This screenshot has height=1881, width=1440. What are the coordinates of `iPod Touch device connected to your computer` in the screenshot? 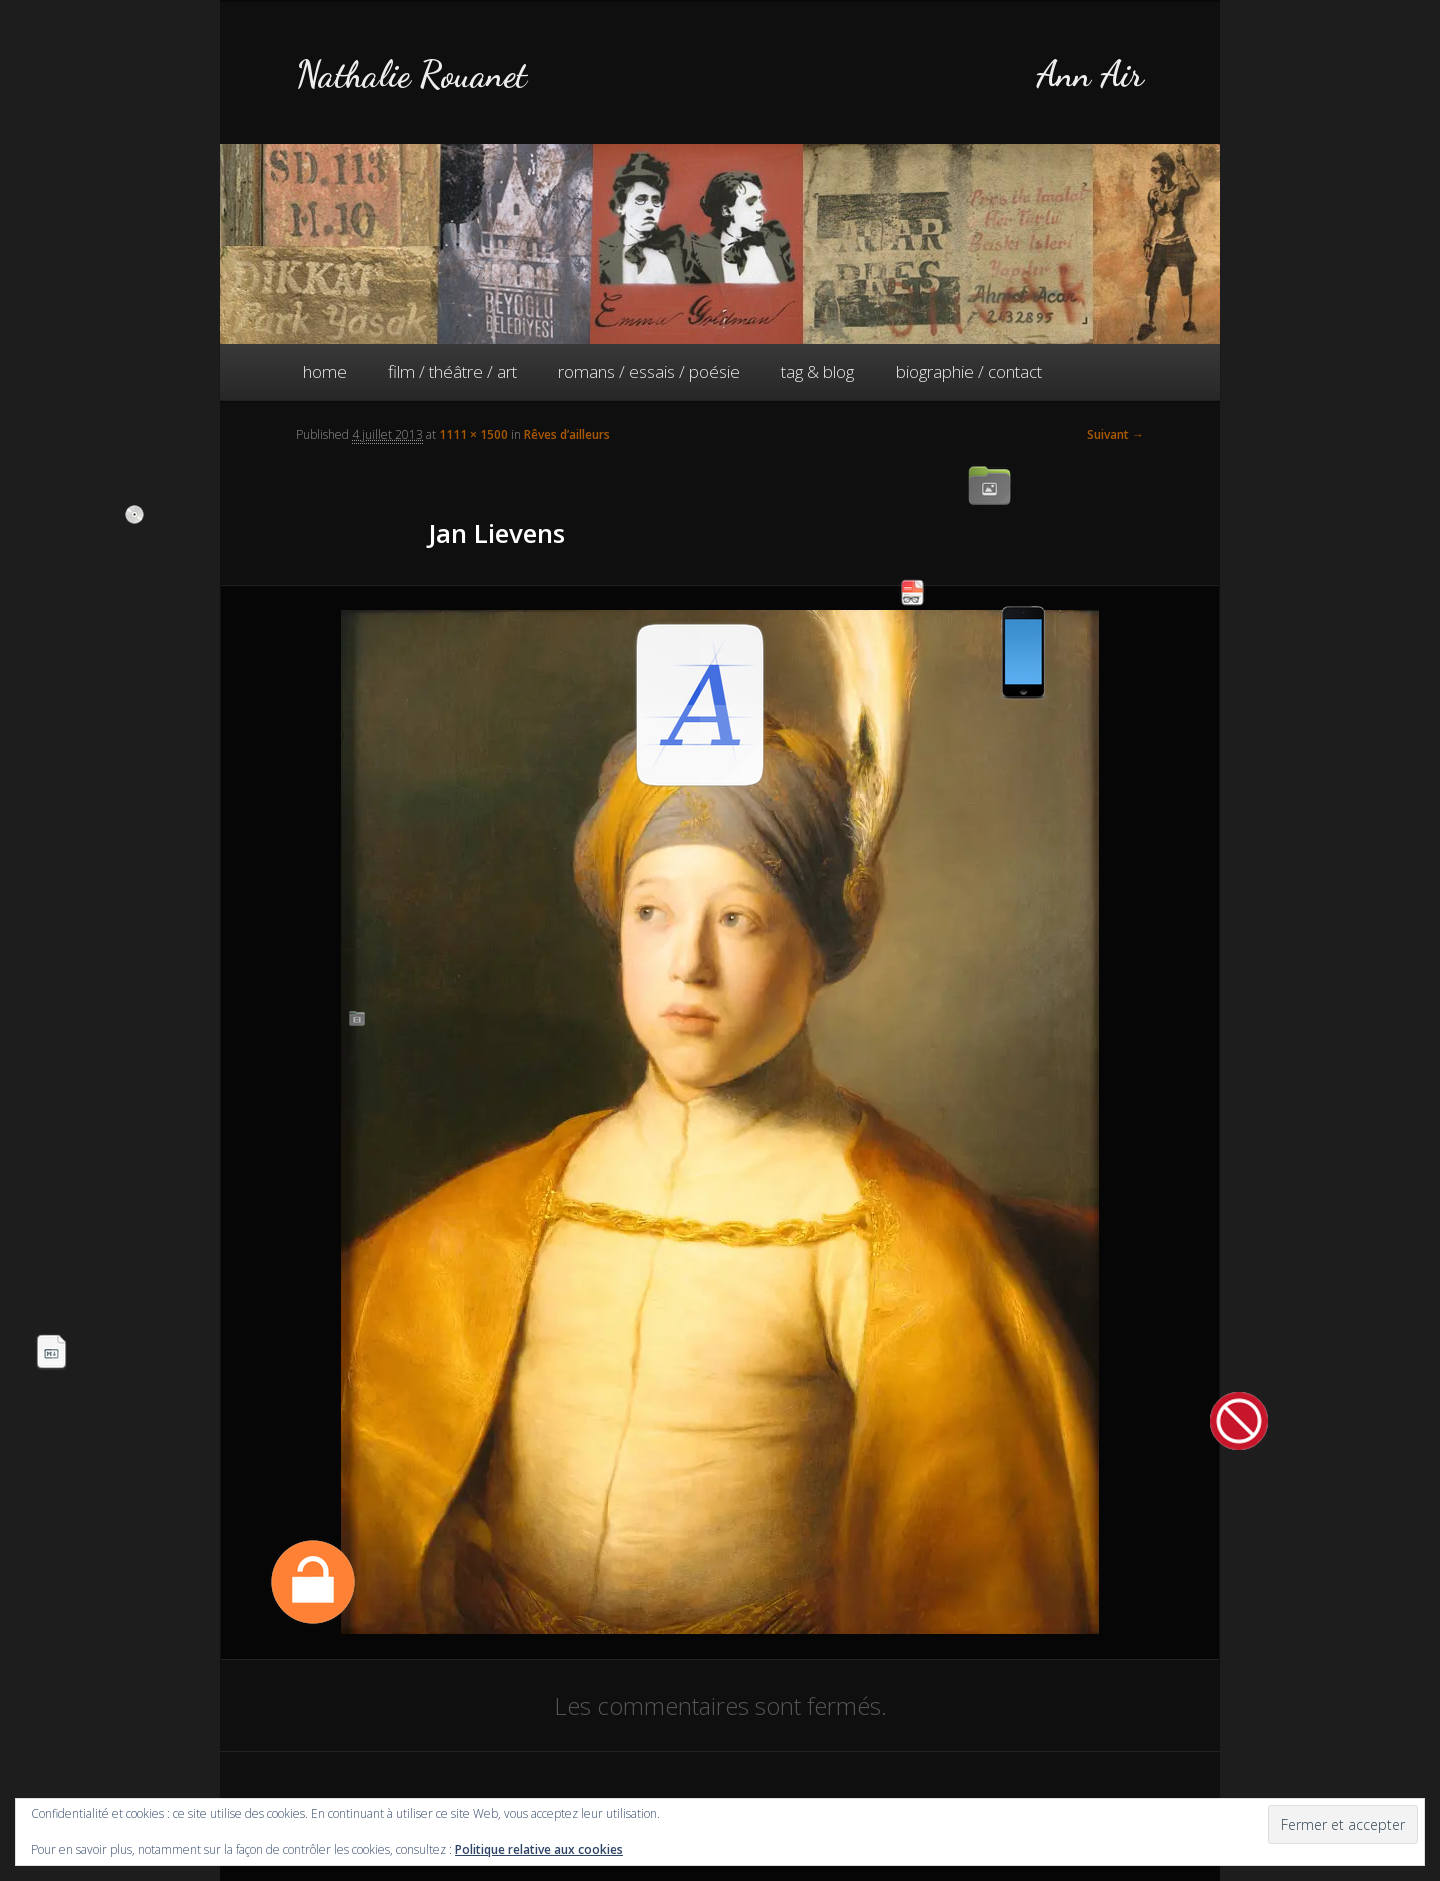 It's located at (1023, 653).